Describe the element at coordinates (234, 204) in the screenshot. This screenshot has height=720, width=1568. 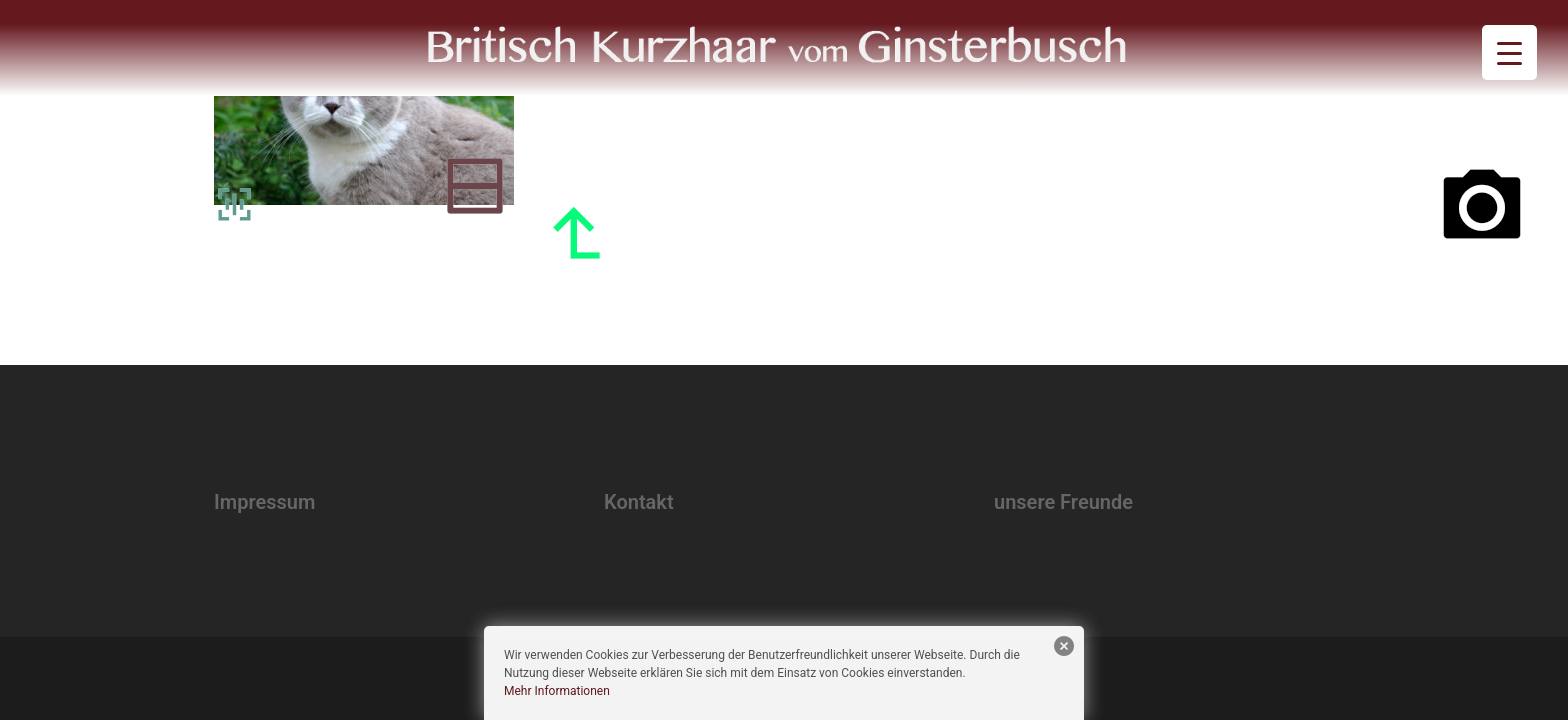
I see `activate voice recognition or speech input` at that location.